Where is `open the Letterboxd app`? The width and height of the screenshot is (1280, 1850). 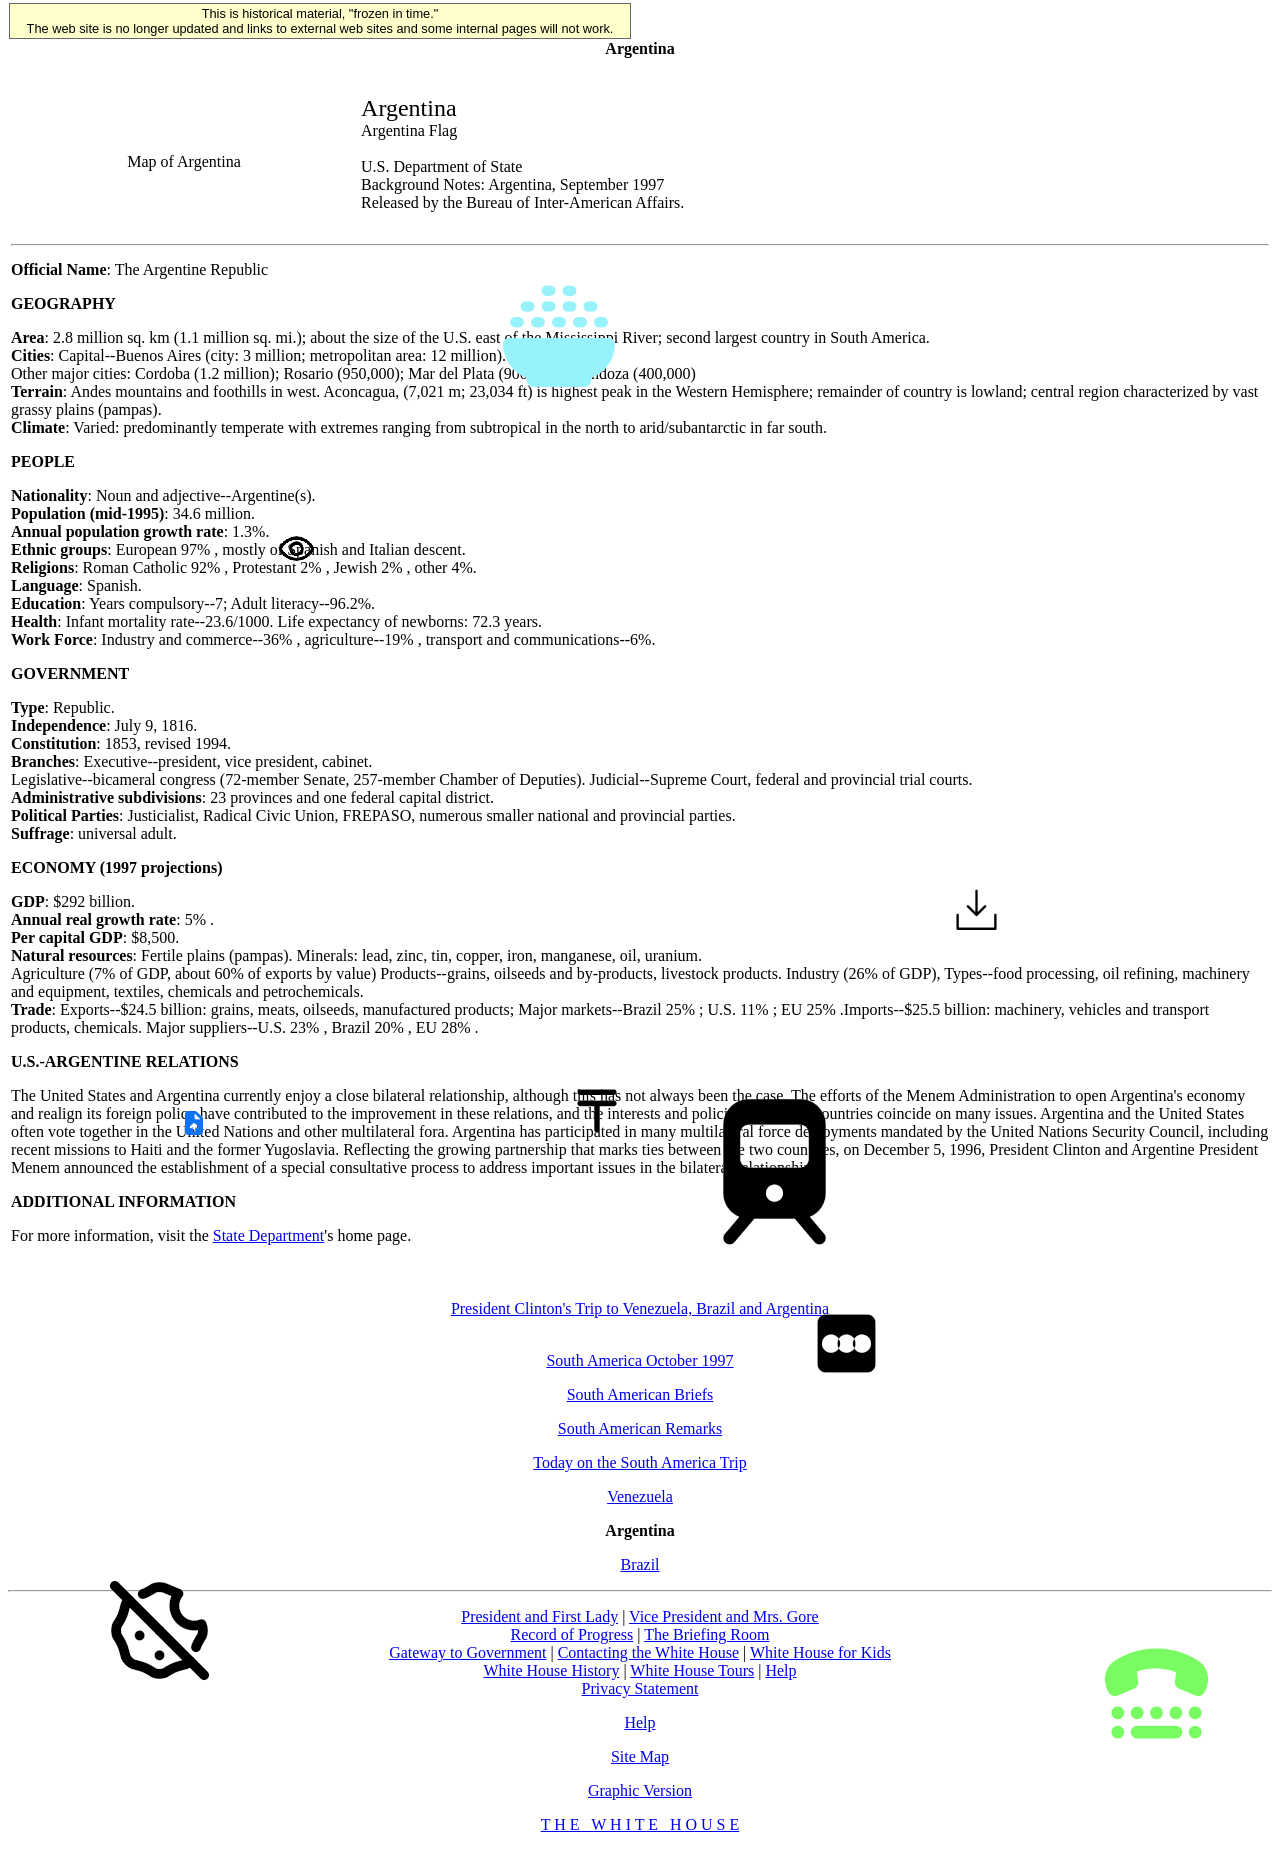 open the Letterboxd app is located at coordinates (846, 1343).